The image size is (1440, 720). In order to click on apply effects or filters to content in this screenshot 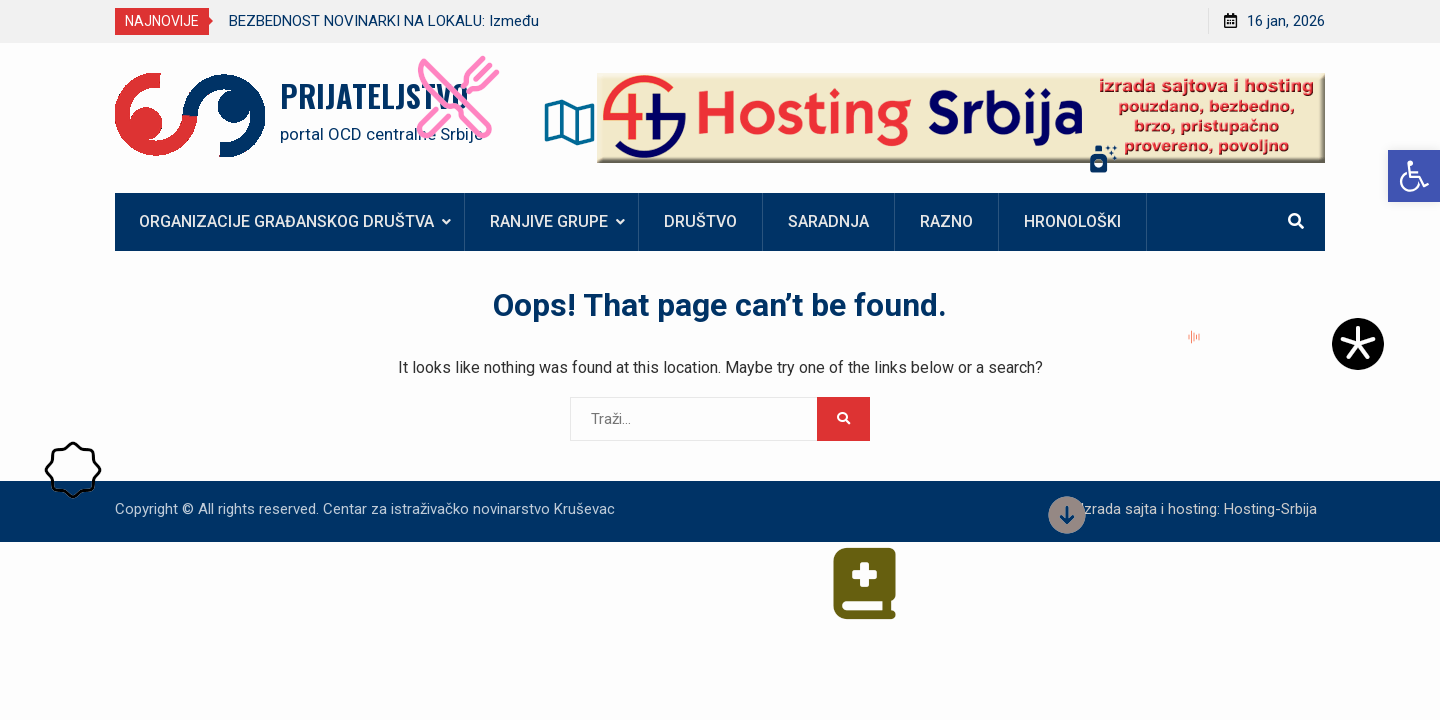, I will do `click(1102, 159)`.